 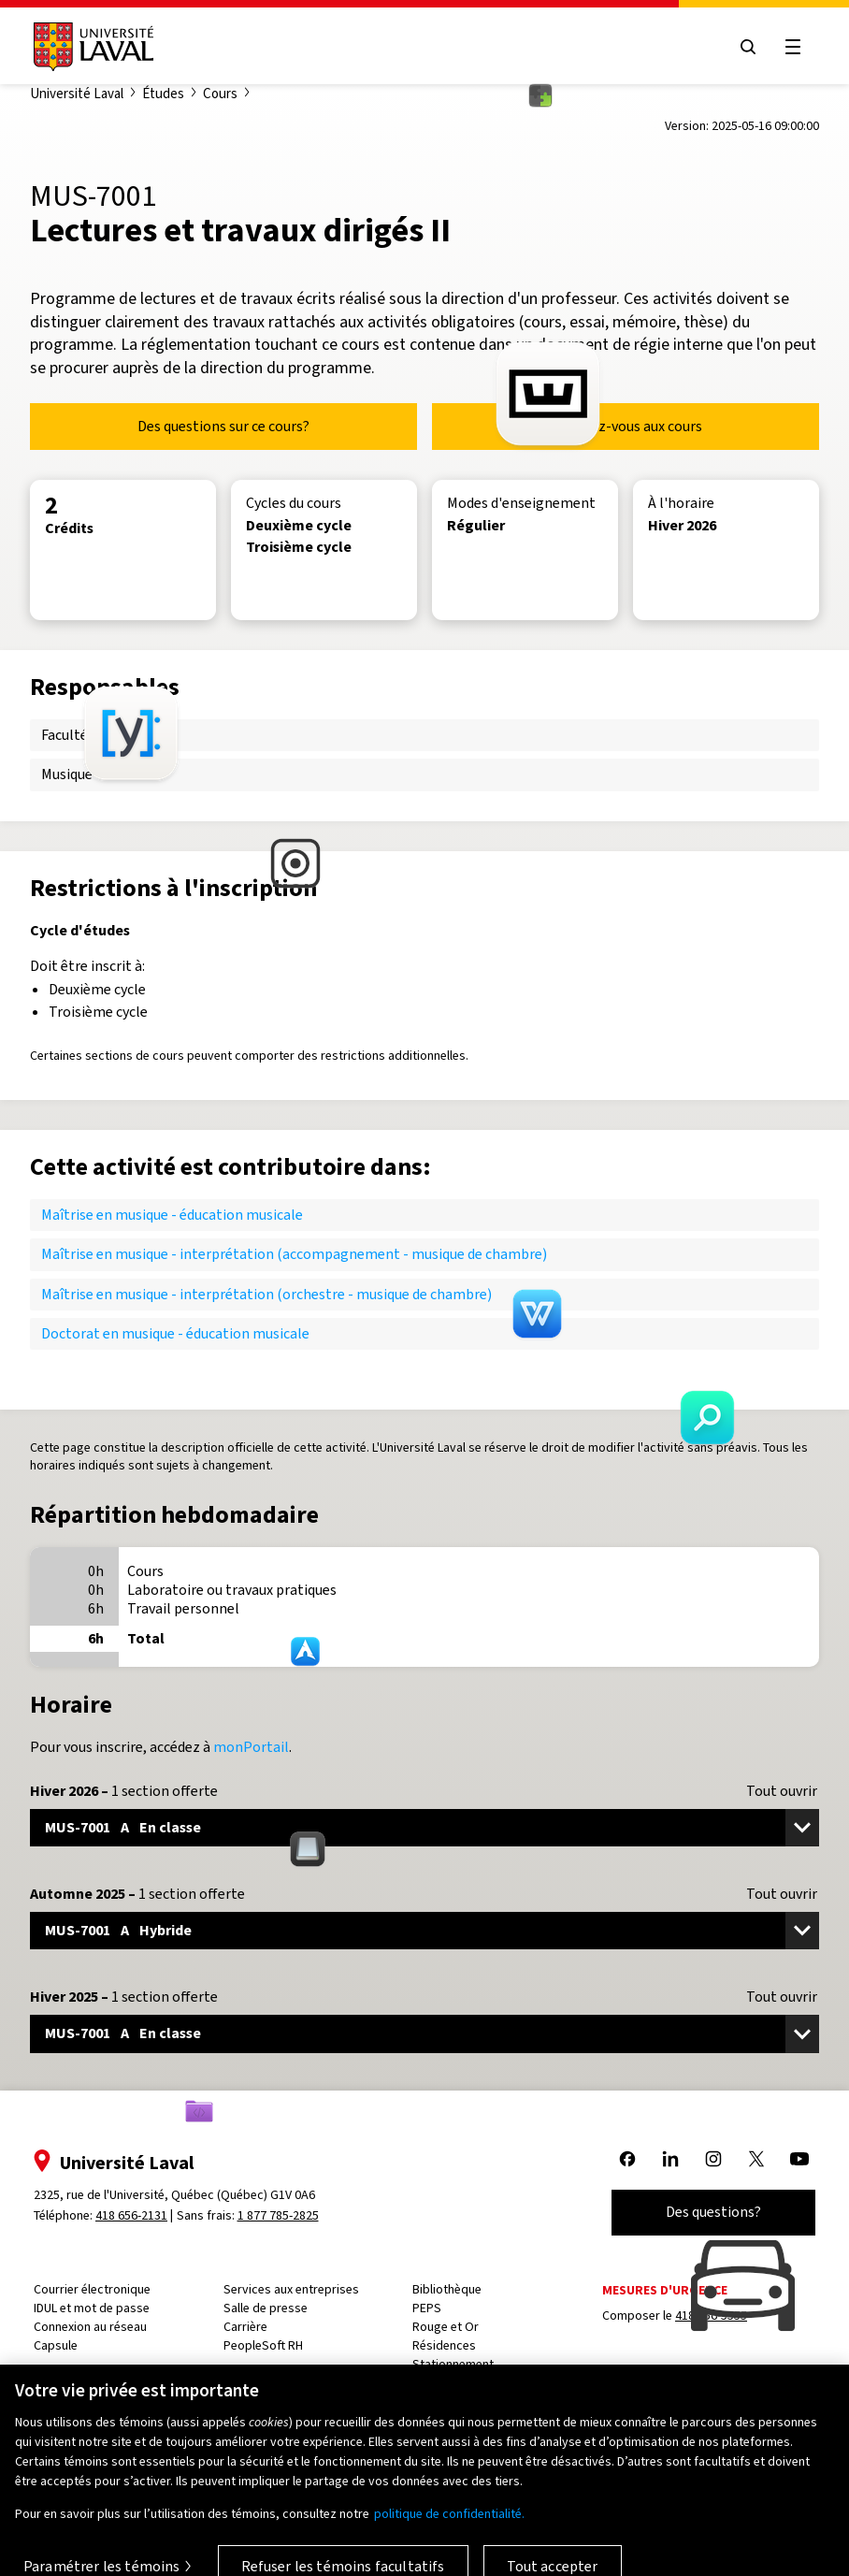 What do you see at coordinates (295, 863) in the screenshot?
I see `open rhythmbox music player` at bounding box center [295, 863].